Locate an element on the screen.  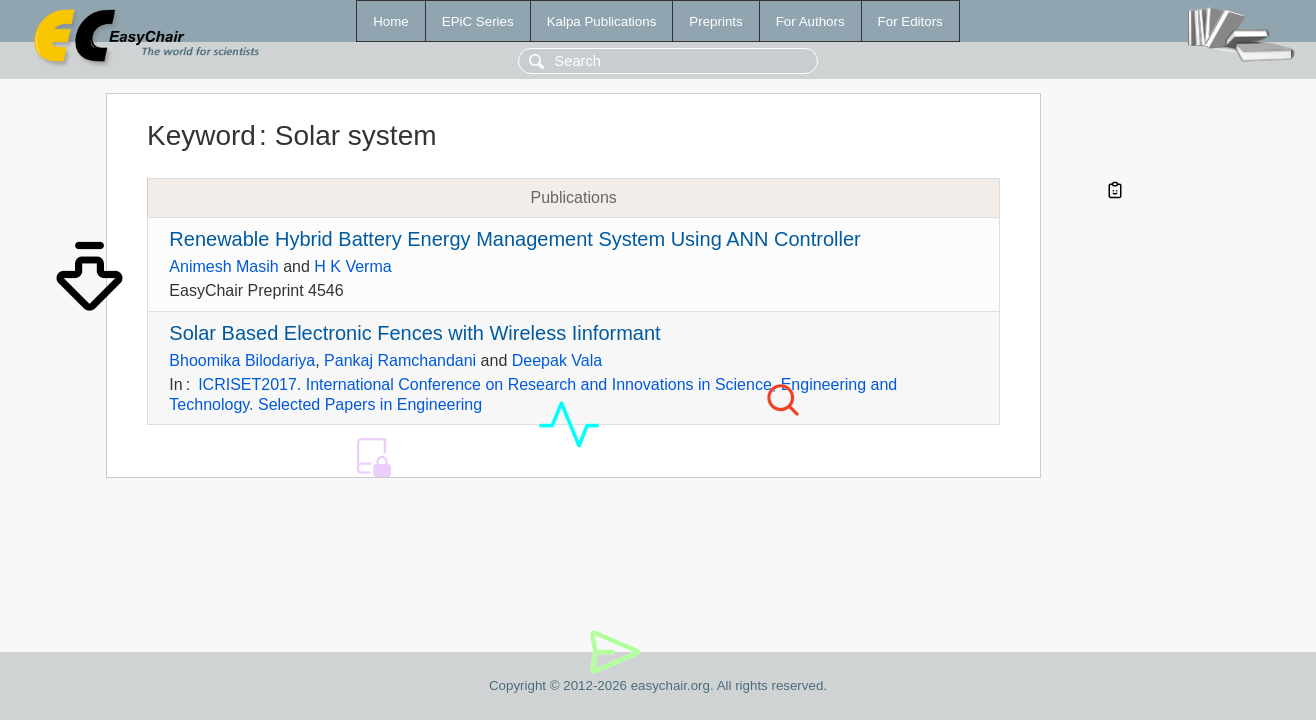
search for content or items is located at coordinates (783, 400).